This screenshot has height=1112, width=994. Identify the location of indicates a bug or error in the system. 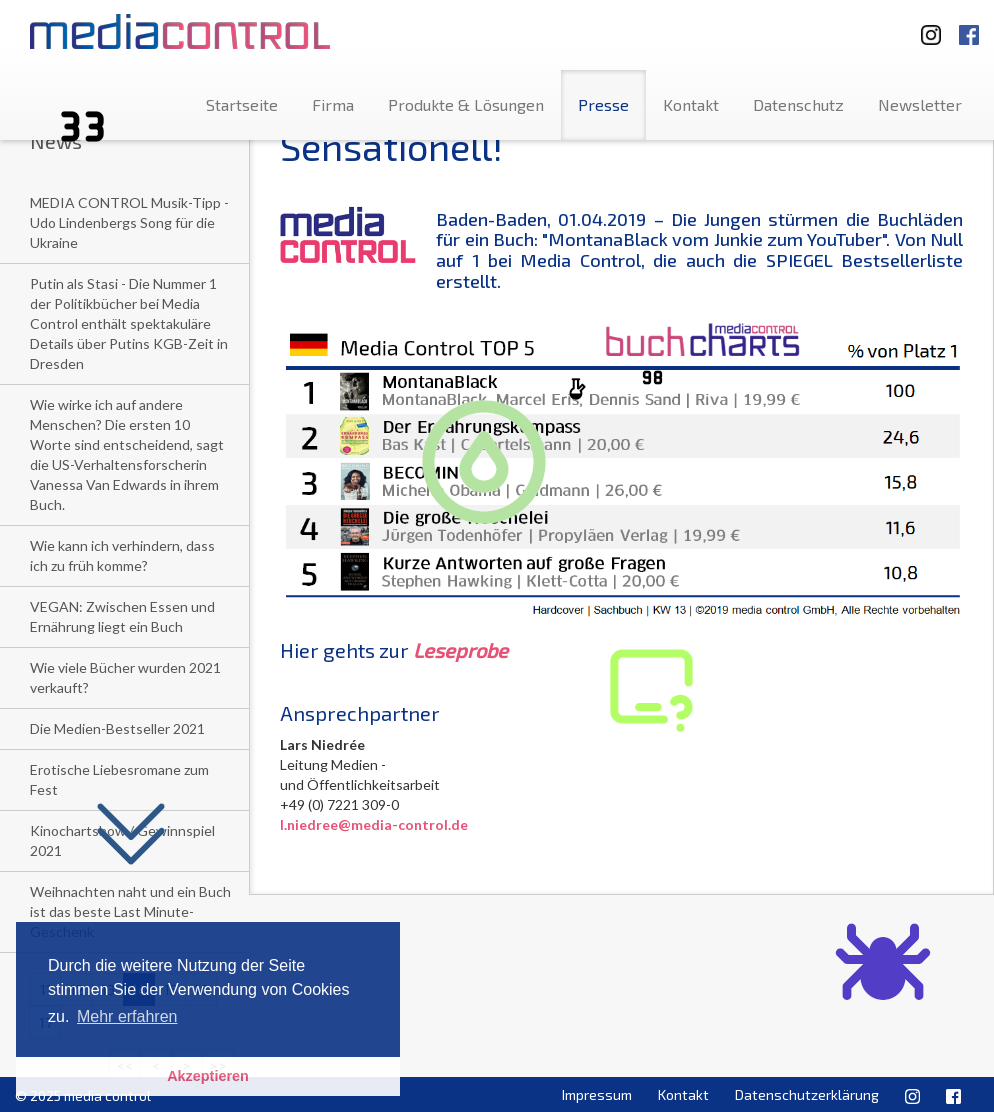
(883, 964).